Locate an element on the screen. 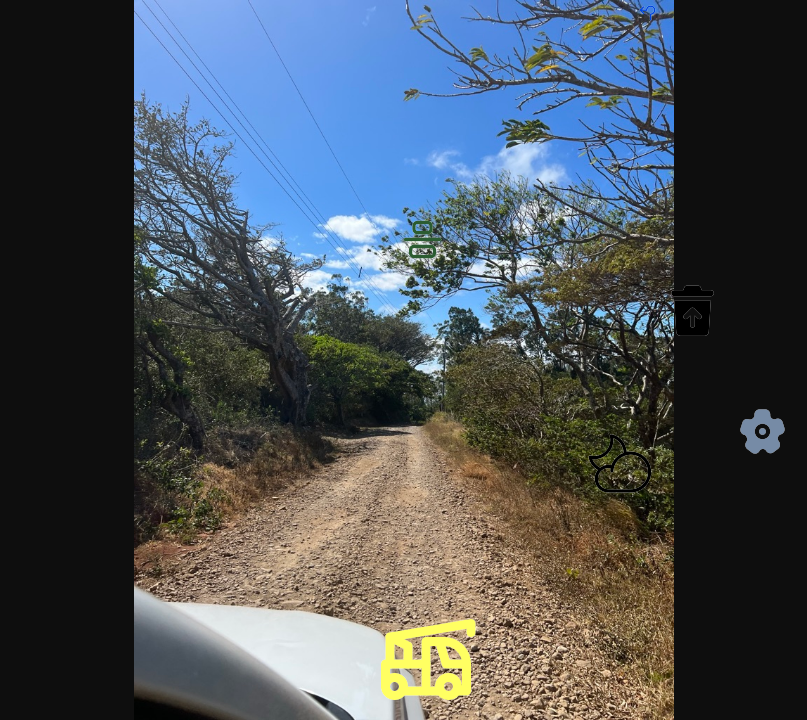 This screenshot has height=720, width=807. take the left exit at the roundabout is located at coordinates (647, 12).